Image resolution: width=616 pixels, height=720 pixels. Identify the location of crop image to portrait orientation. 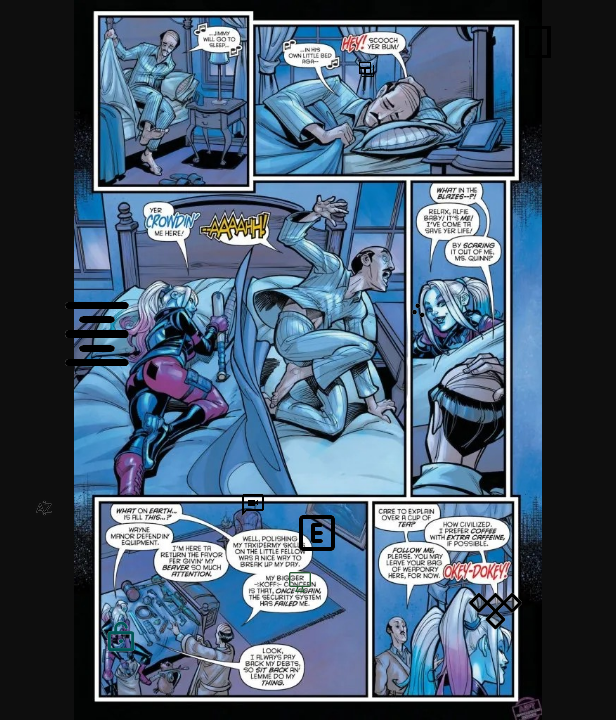
(538, 42).